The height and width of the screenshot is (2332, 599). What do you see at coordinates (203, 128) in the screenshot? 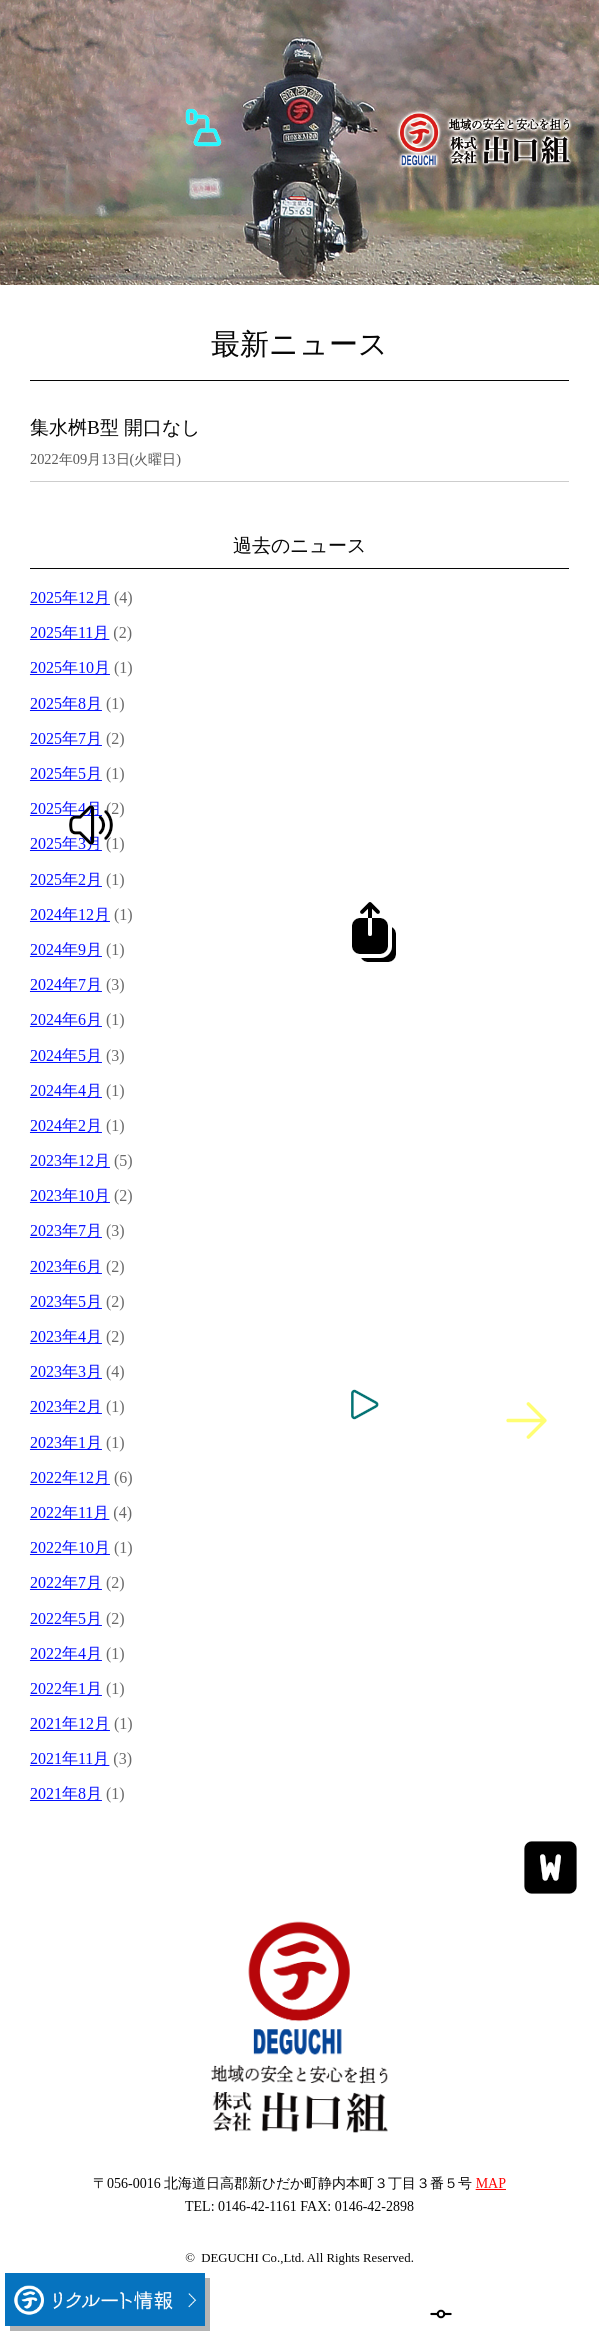
I see `toggle wall lamp or sconce lighting` at bounding box center [203, 128].